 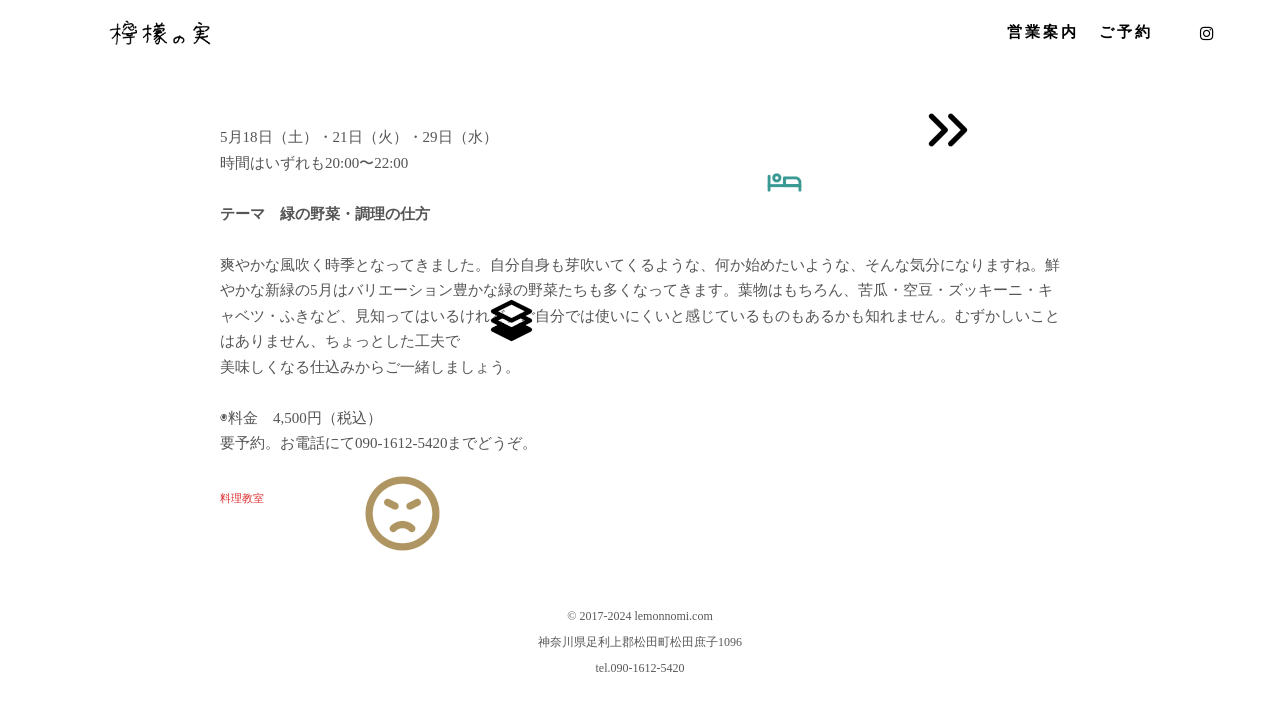 I want to click on skip forward or advance quickly, so click(x=948, y=130).